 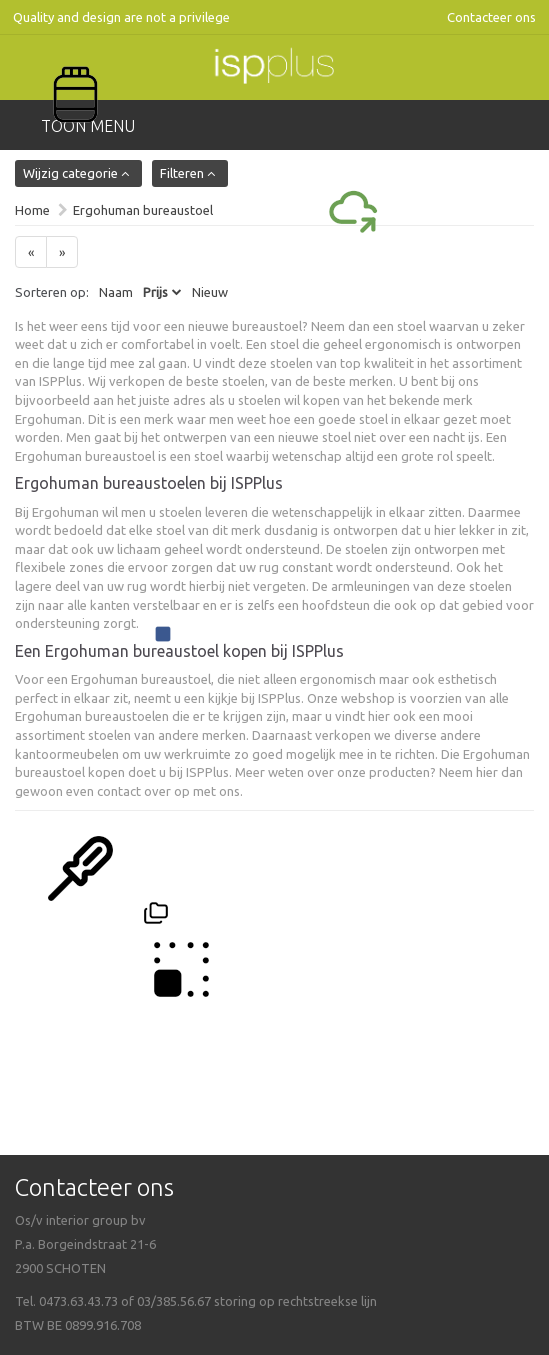 What do you see at coordinates (163, 634) in the screenshot?
I see `crop image to square aspect ratio` at bounding box center [163, 634].